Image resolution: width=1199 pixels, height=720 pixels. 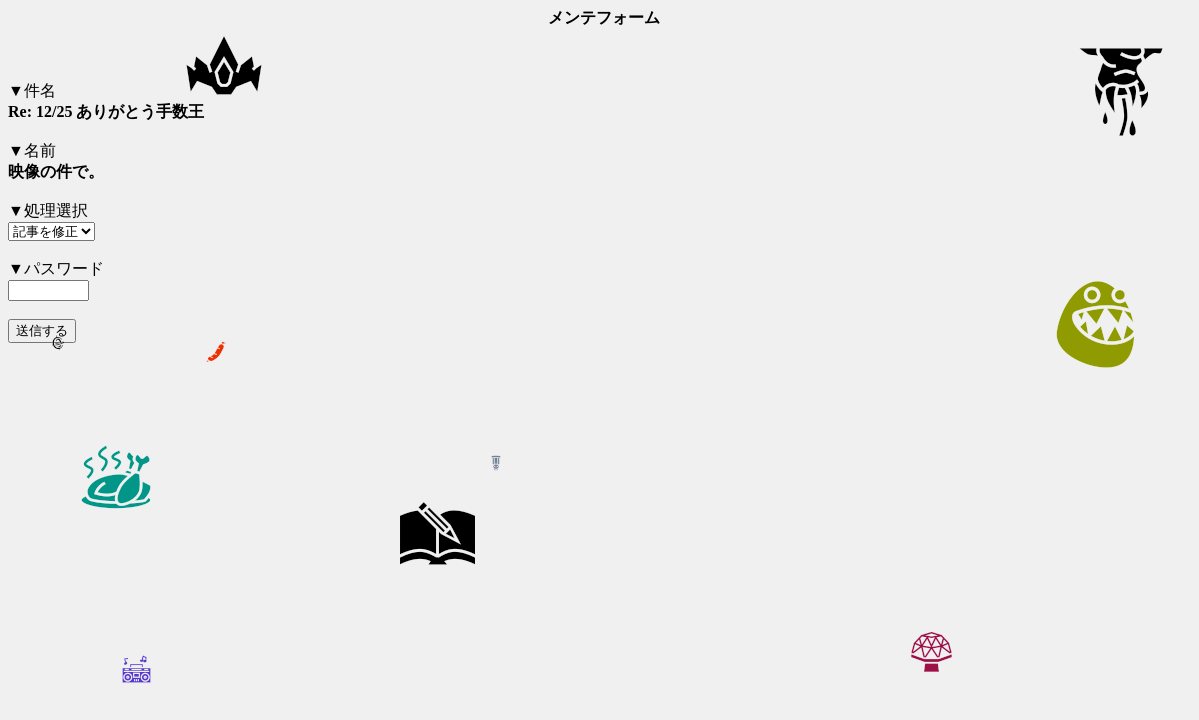 I want to click on food item in a cooking or recipe game, so click(x=216, y=352).